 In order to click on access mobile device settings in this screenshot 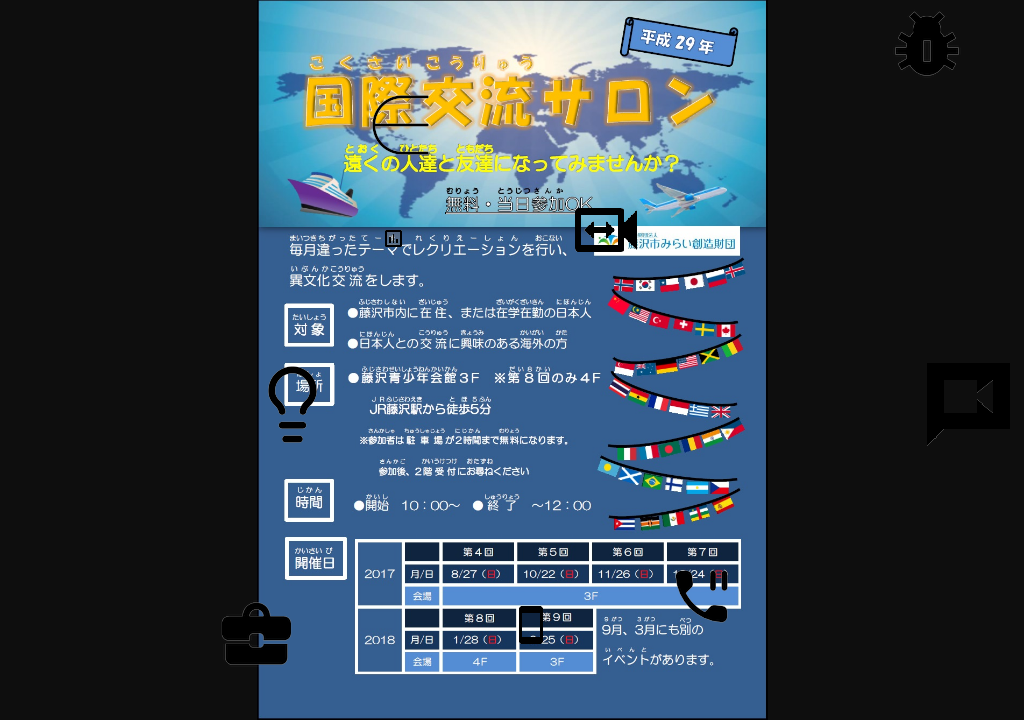, I will do `click(531, 625)`.